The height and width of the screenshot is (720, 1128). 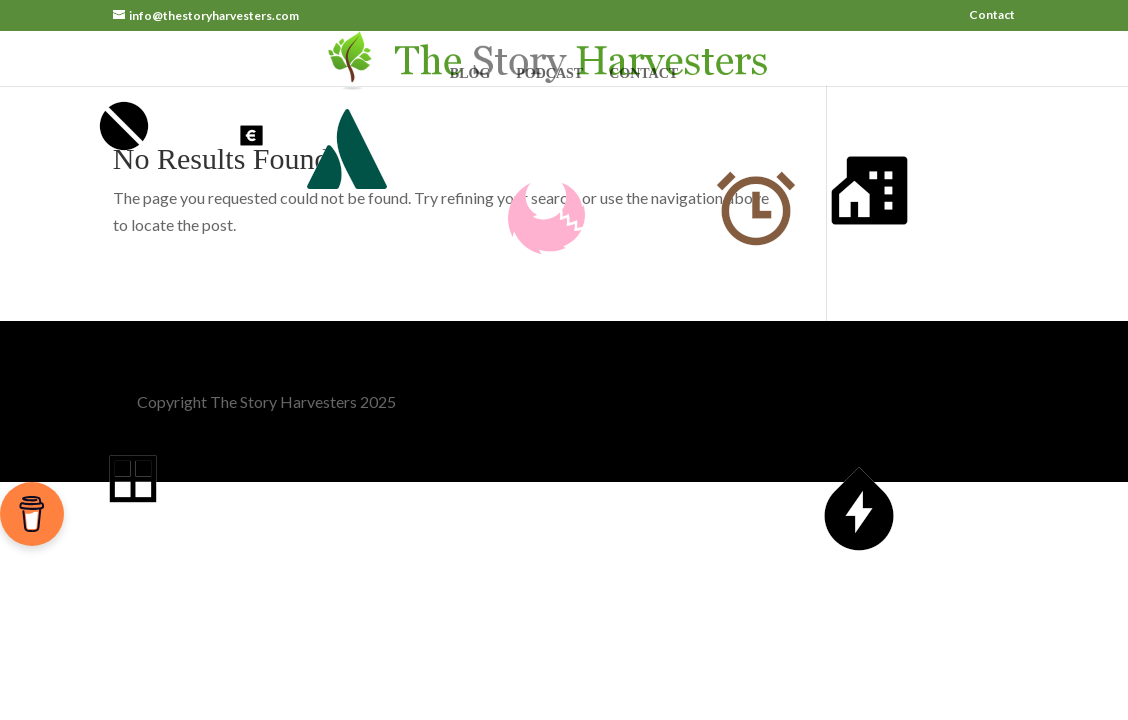 I want to click on apifox application logo, so click(x=546, y=218).